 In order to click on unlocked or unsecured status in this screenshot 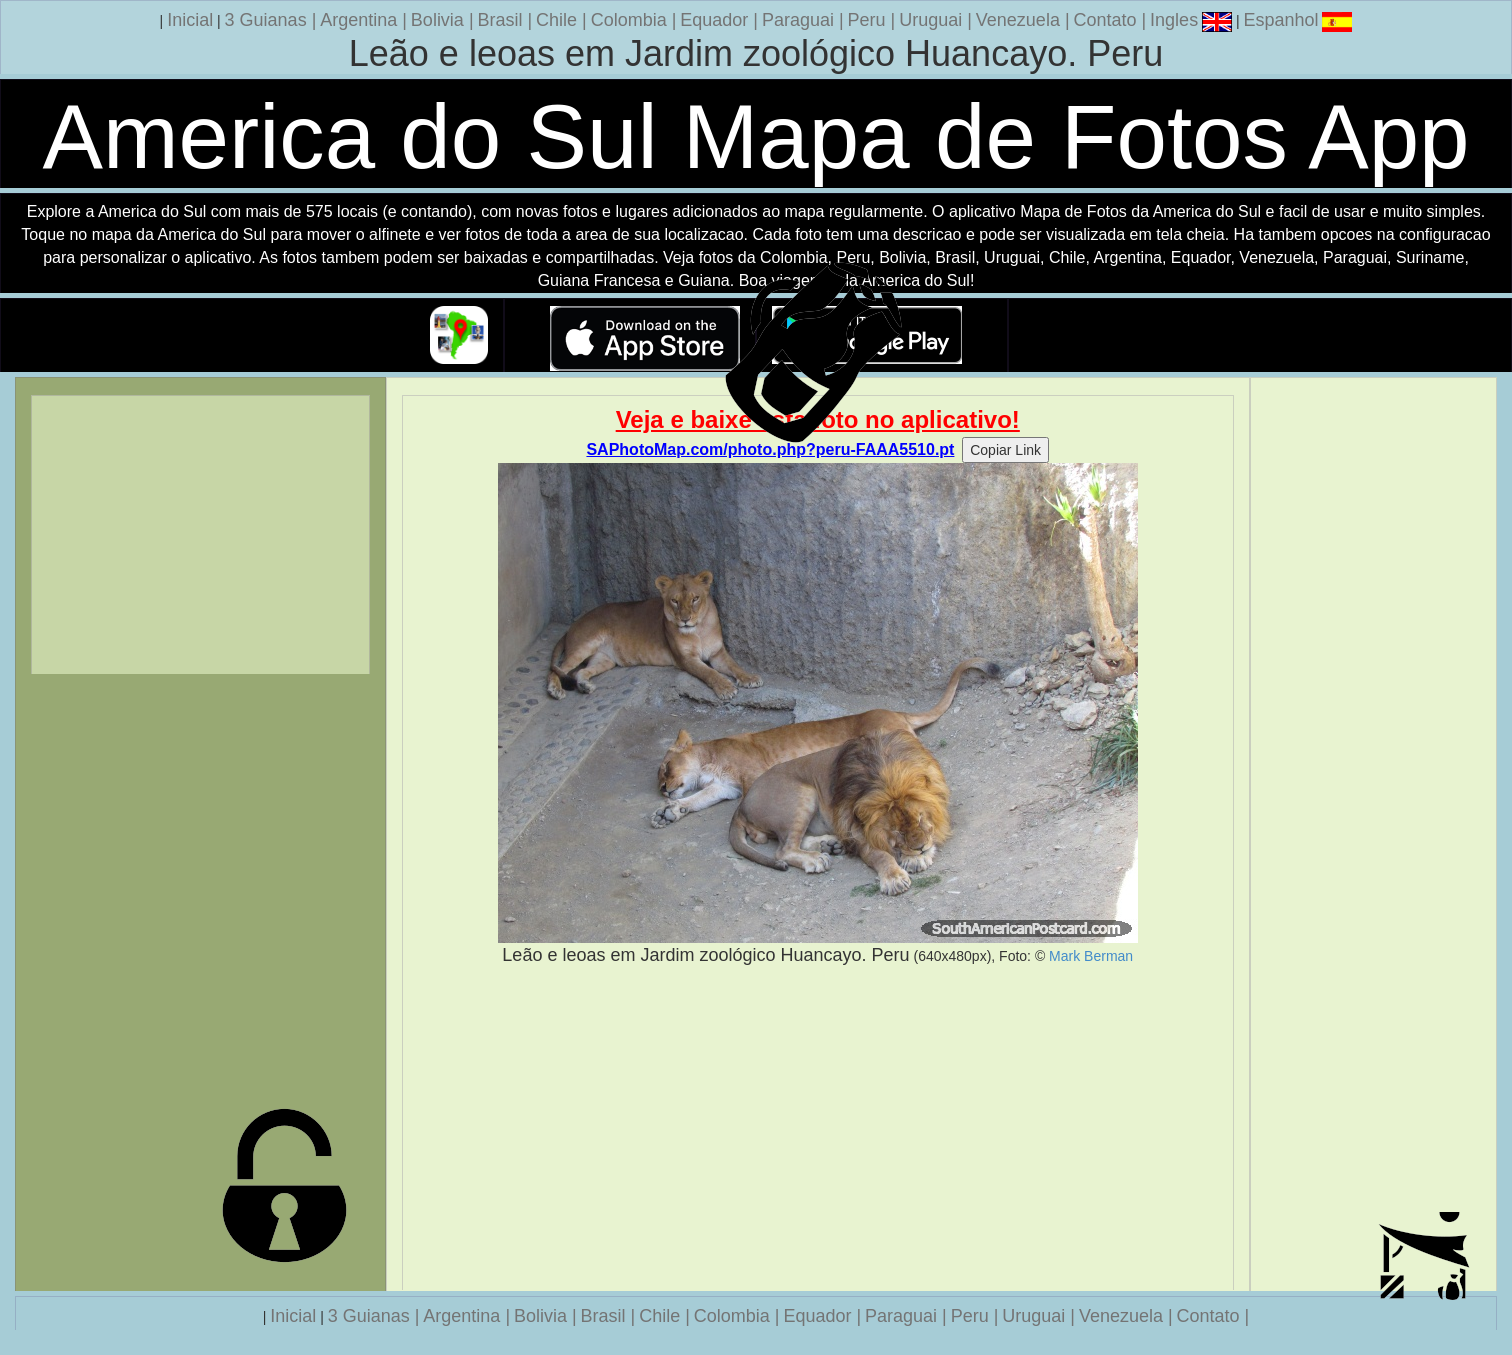, I will do `click(284, 1185)`.